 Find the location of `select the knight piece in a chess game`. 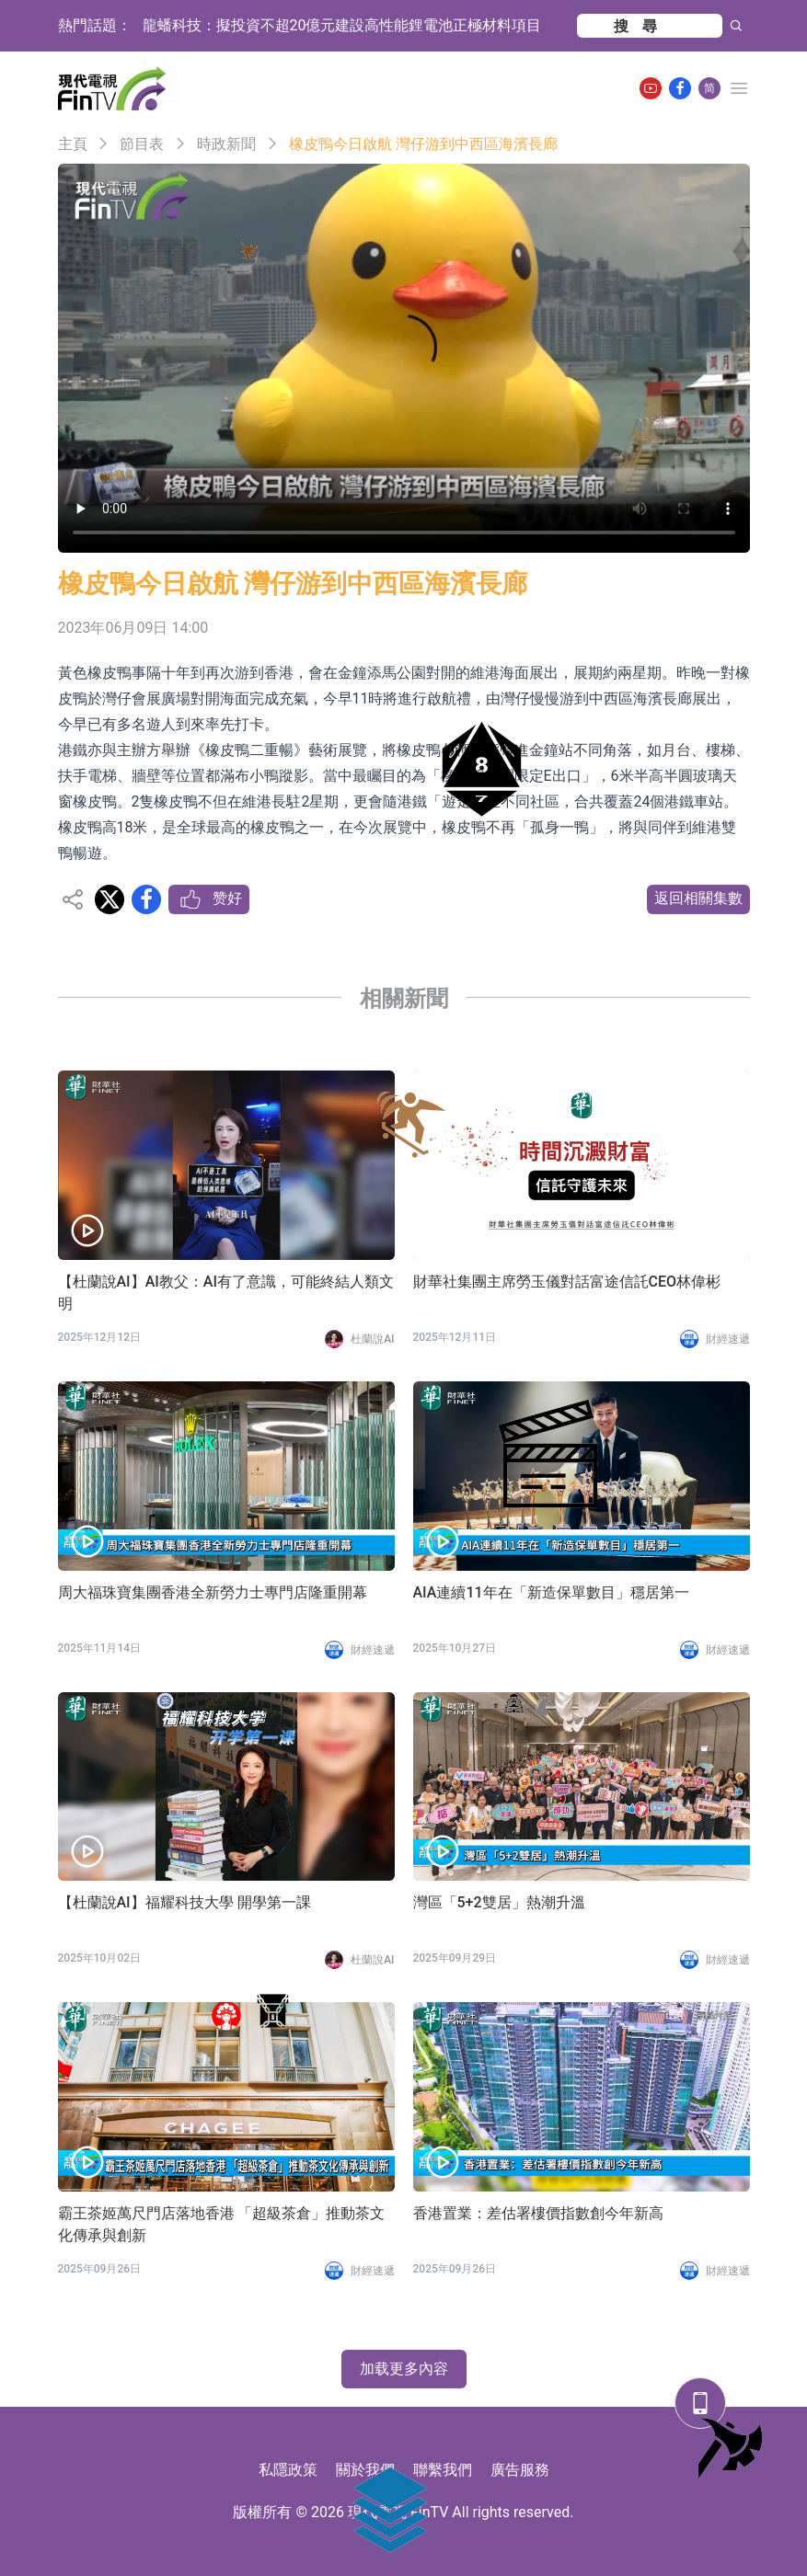

select the knight piece in a chess game is located at coordinates (545, 1706).